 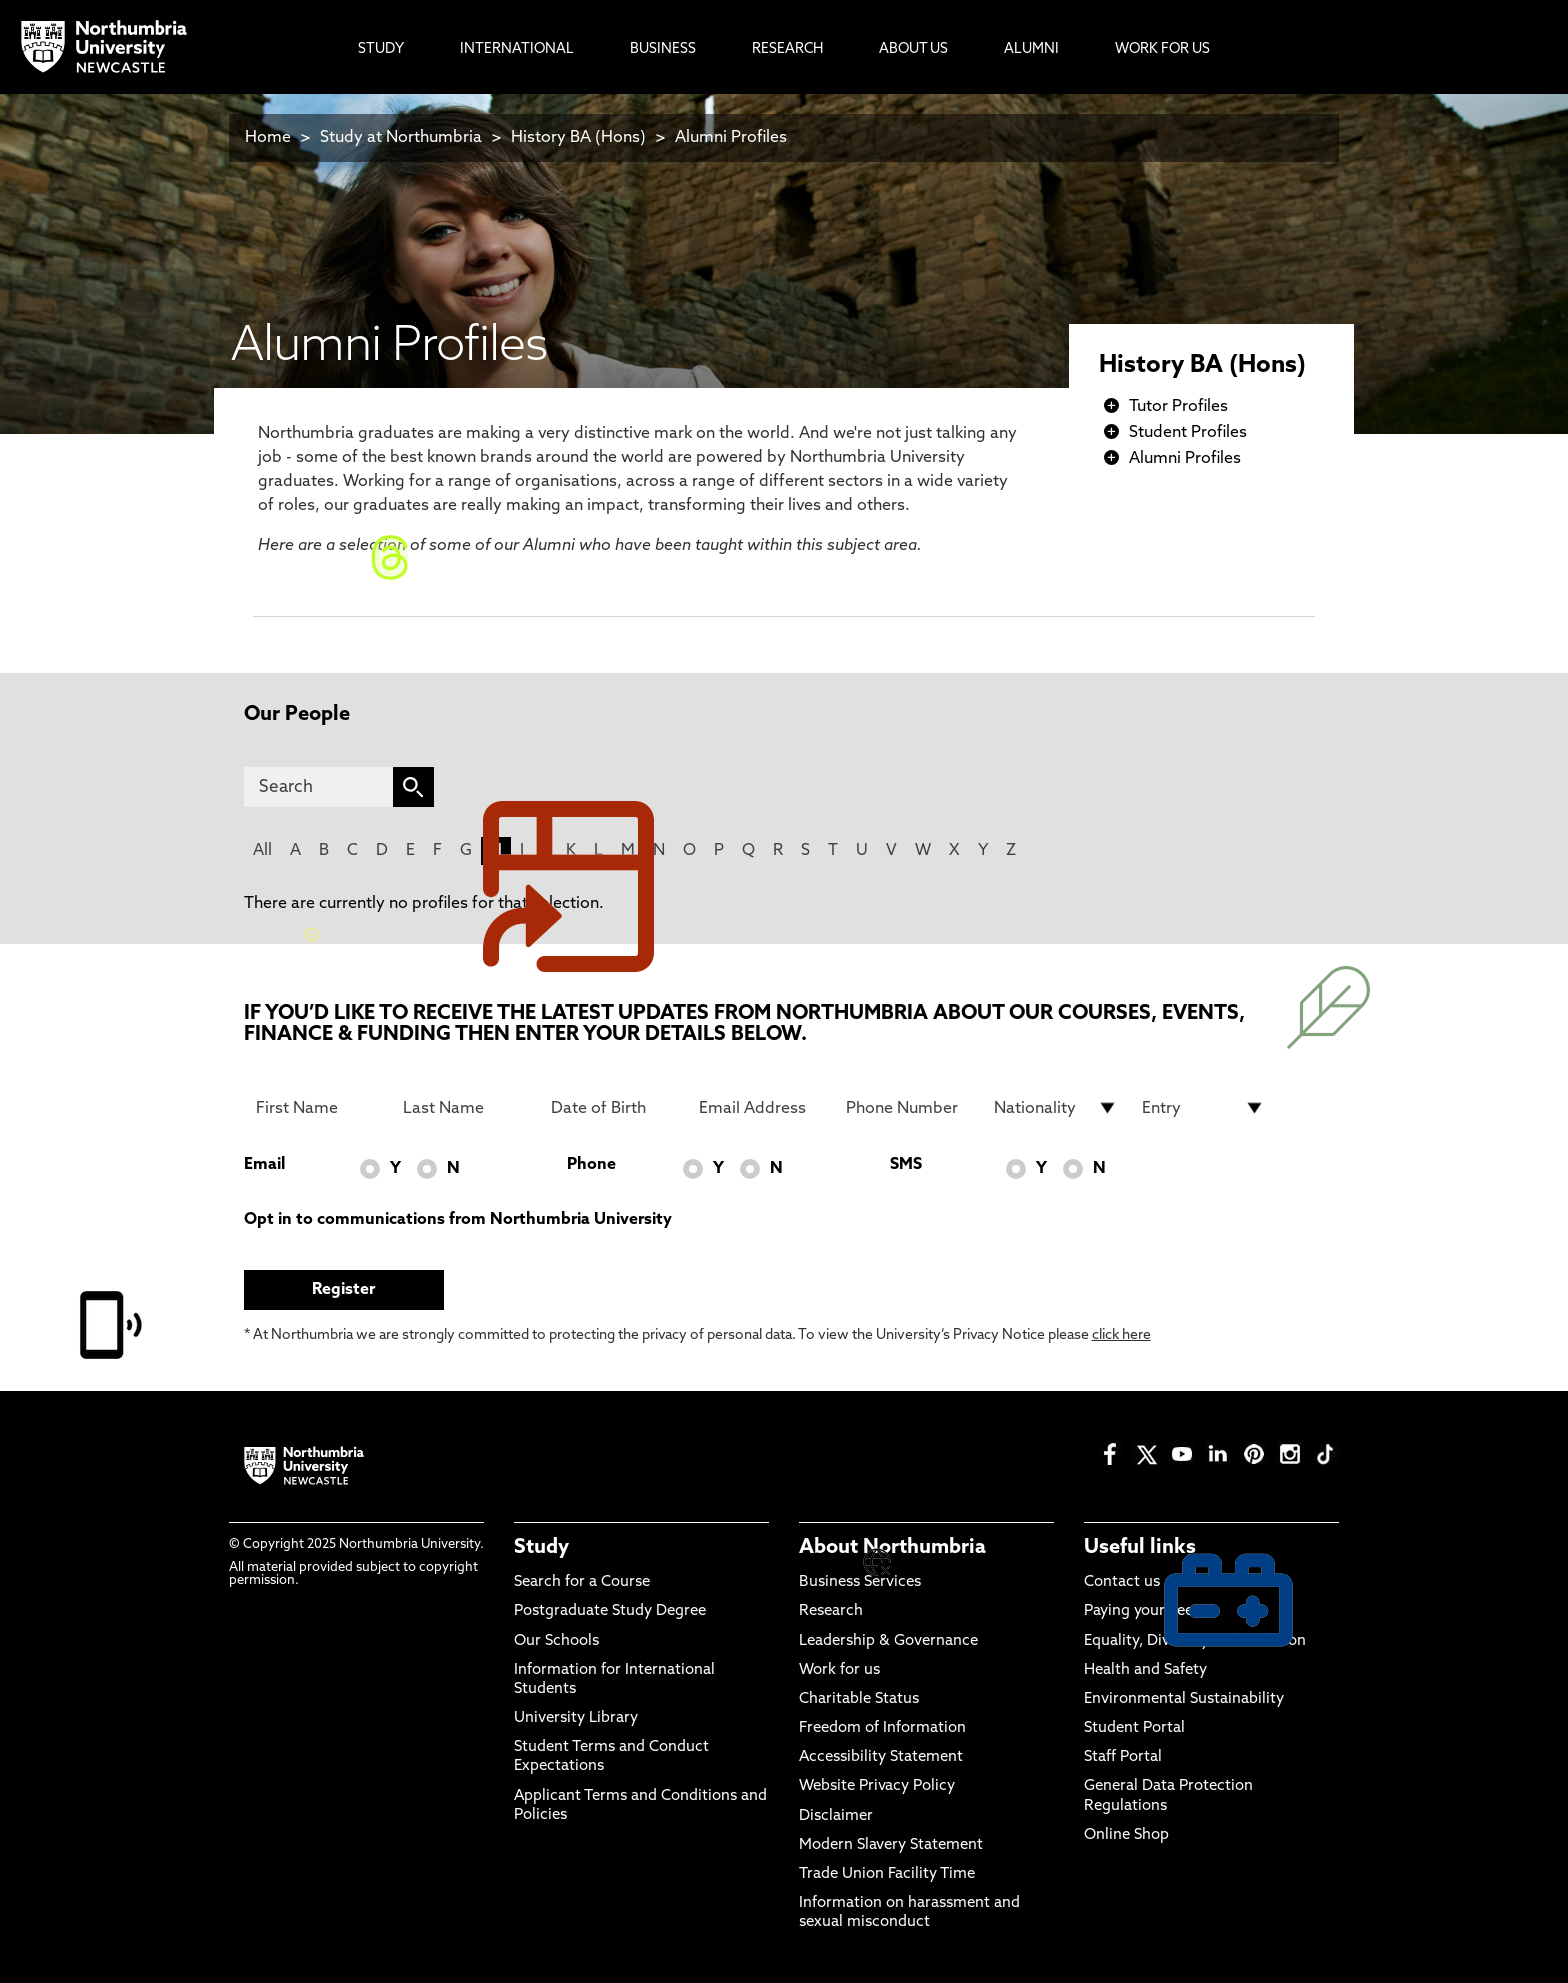 I want to click on disconnect from the internet, so click(x=877, y=1562).